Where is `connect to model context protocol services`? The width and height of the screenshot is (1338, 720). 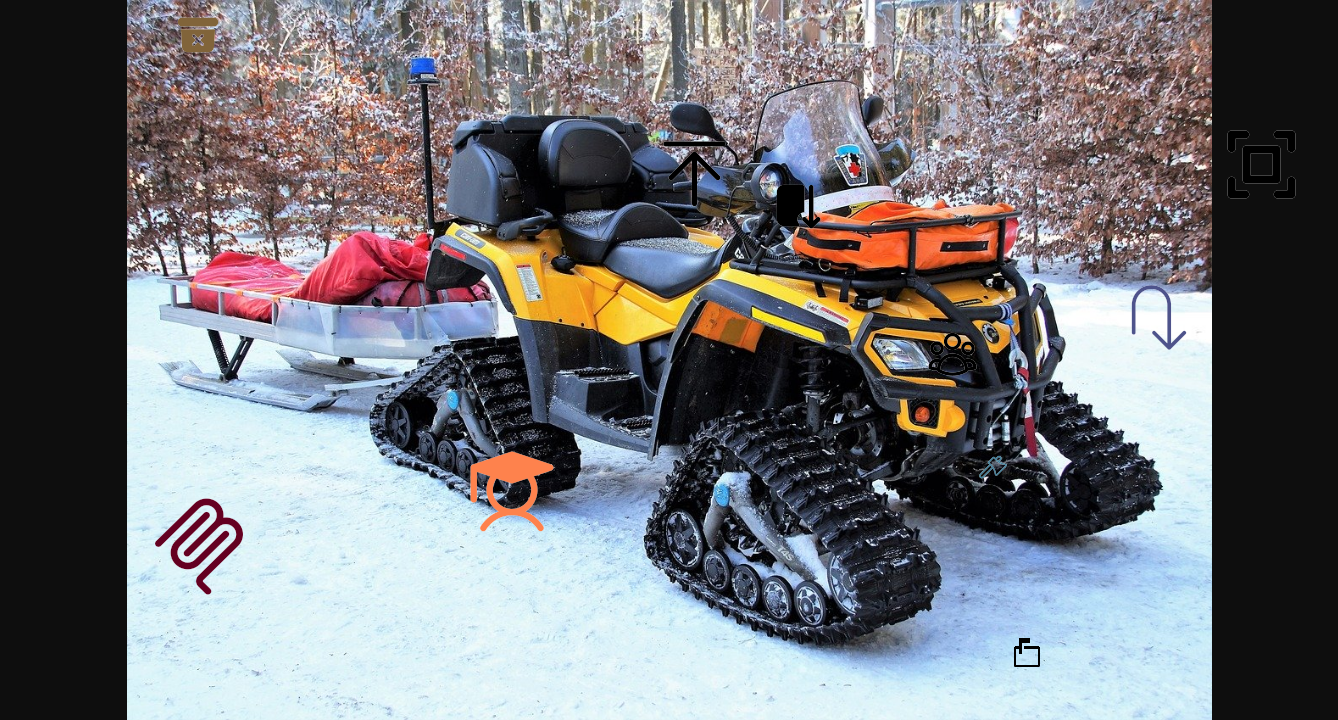 connect to model context protocol services is located at coordinates (199, 546).